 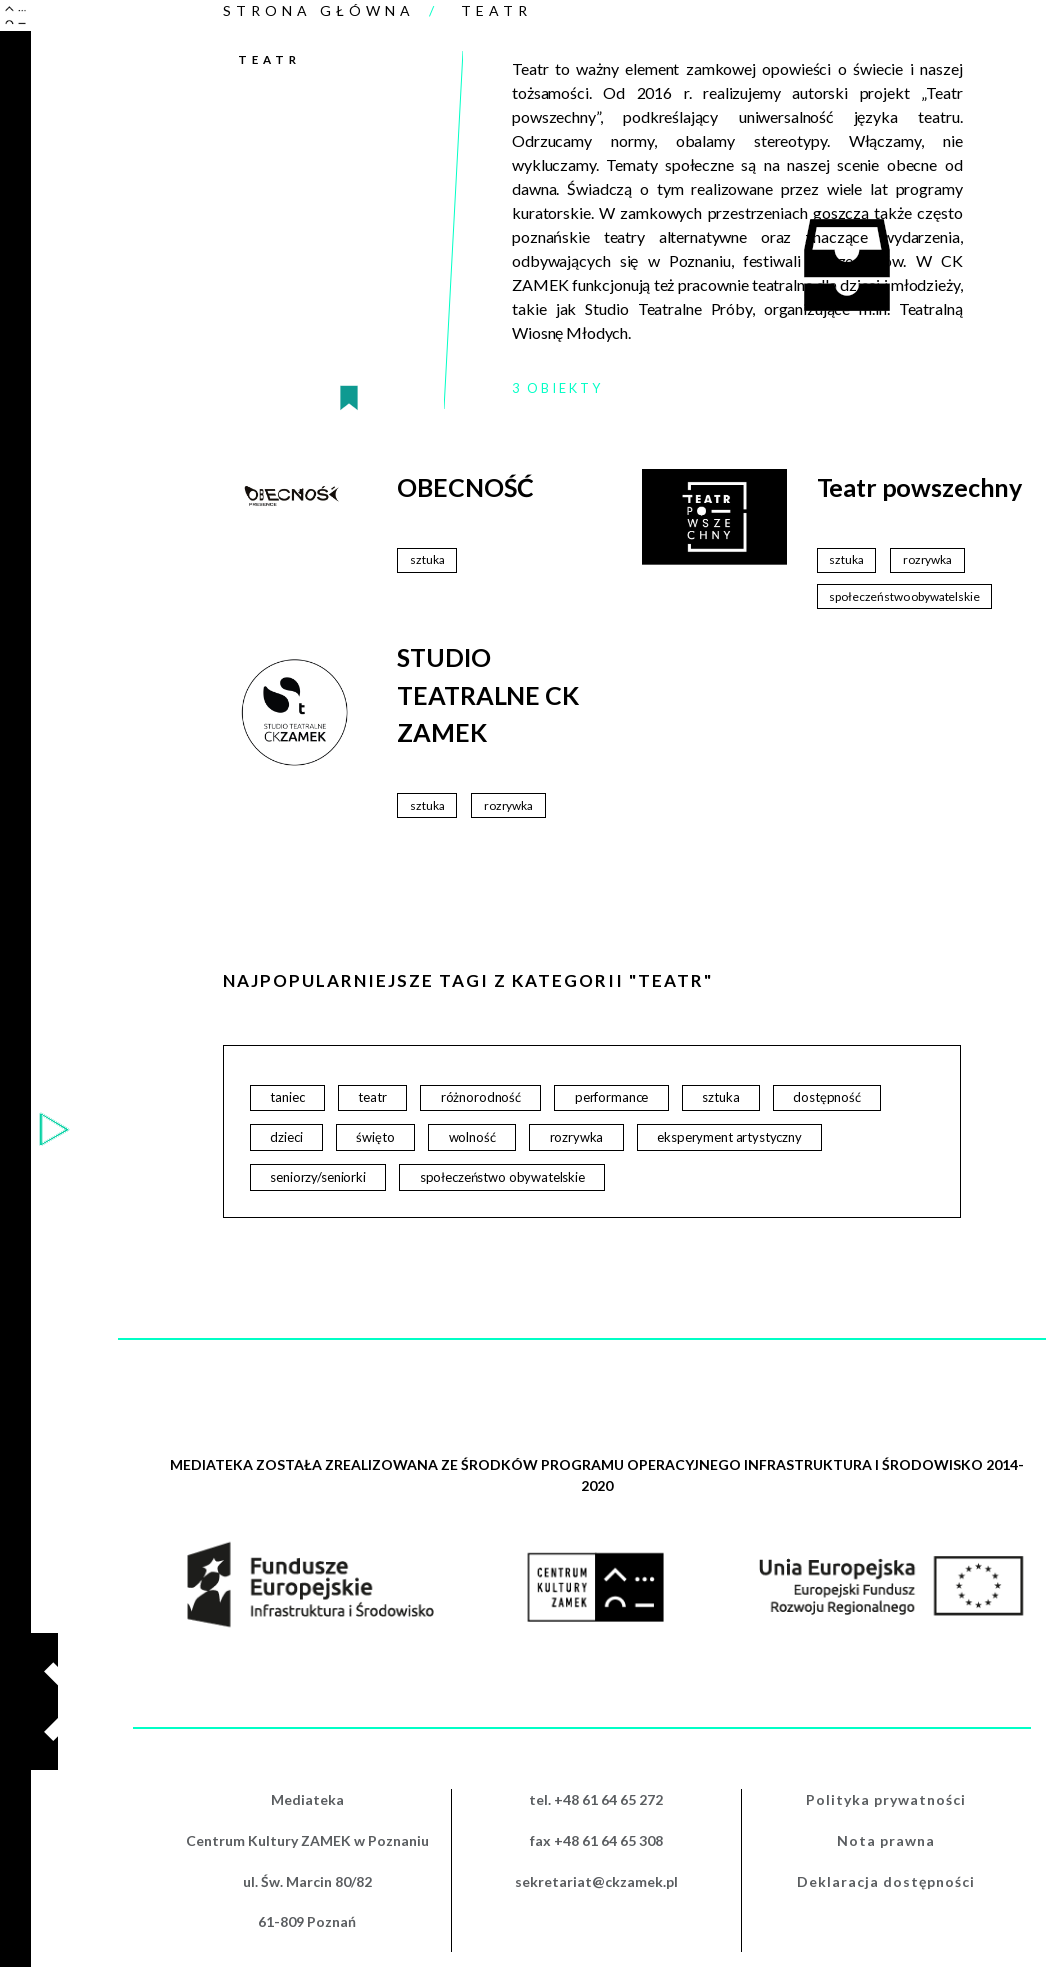 What do you see at coordinates (847, 265) in the screenshot?
I see `access stacked file trays or inbox folders` at bounding box center [847, 265].